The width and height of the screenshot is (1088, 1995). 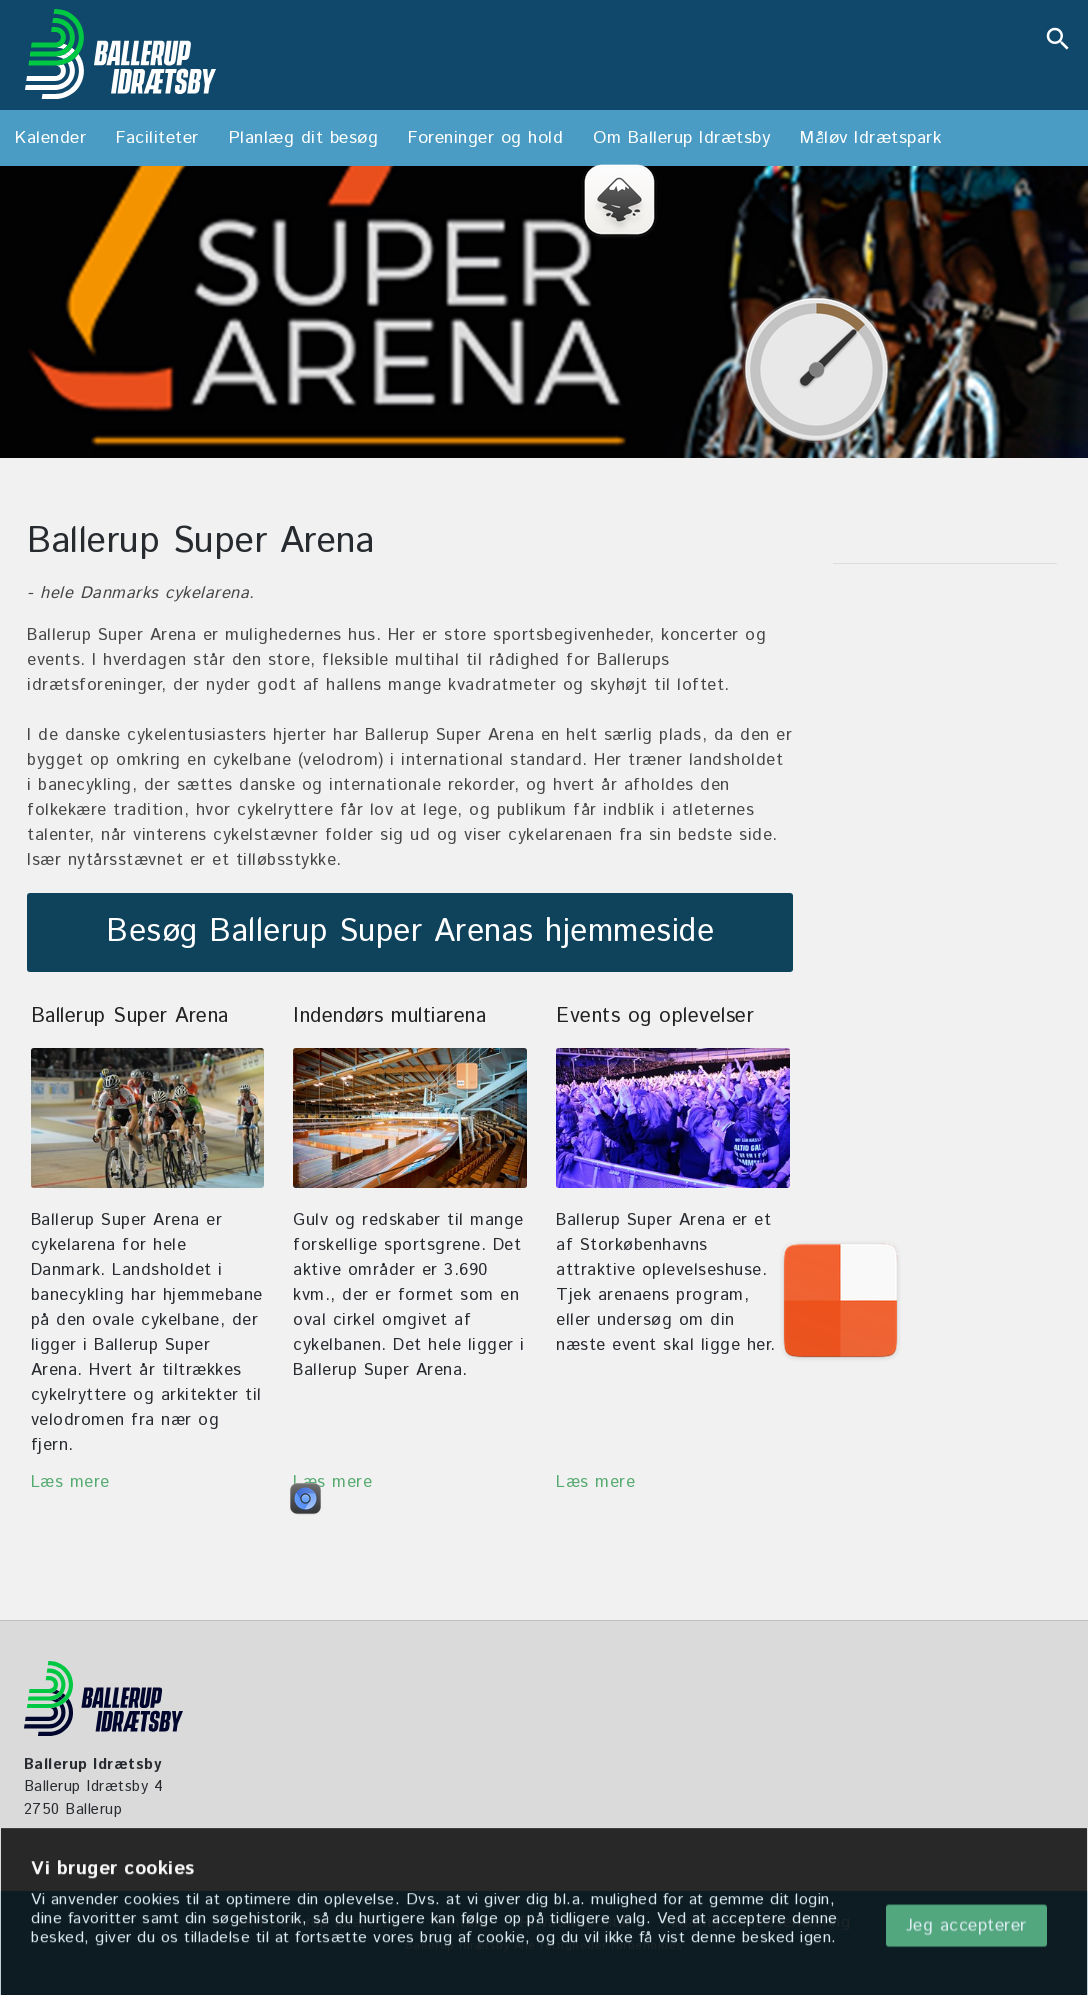 I want to click on launch thorium browser, so click(x=305, y=1498).